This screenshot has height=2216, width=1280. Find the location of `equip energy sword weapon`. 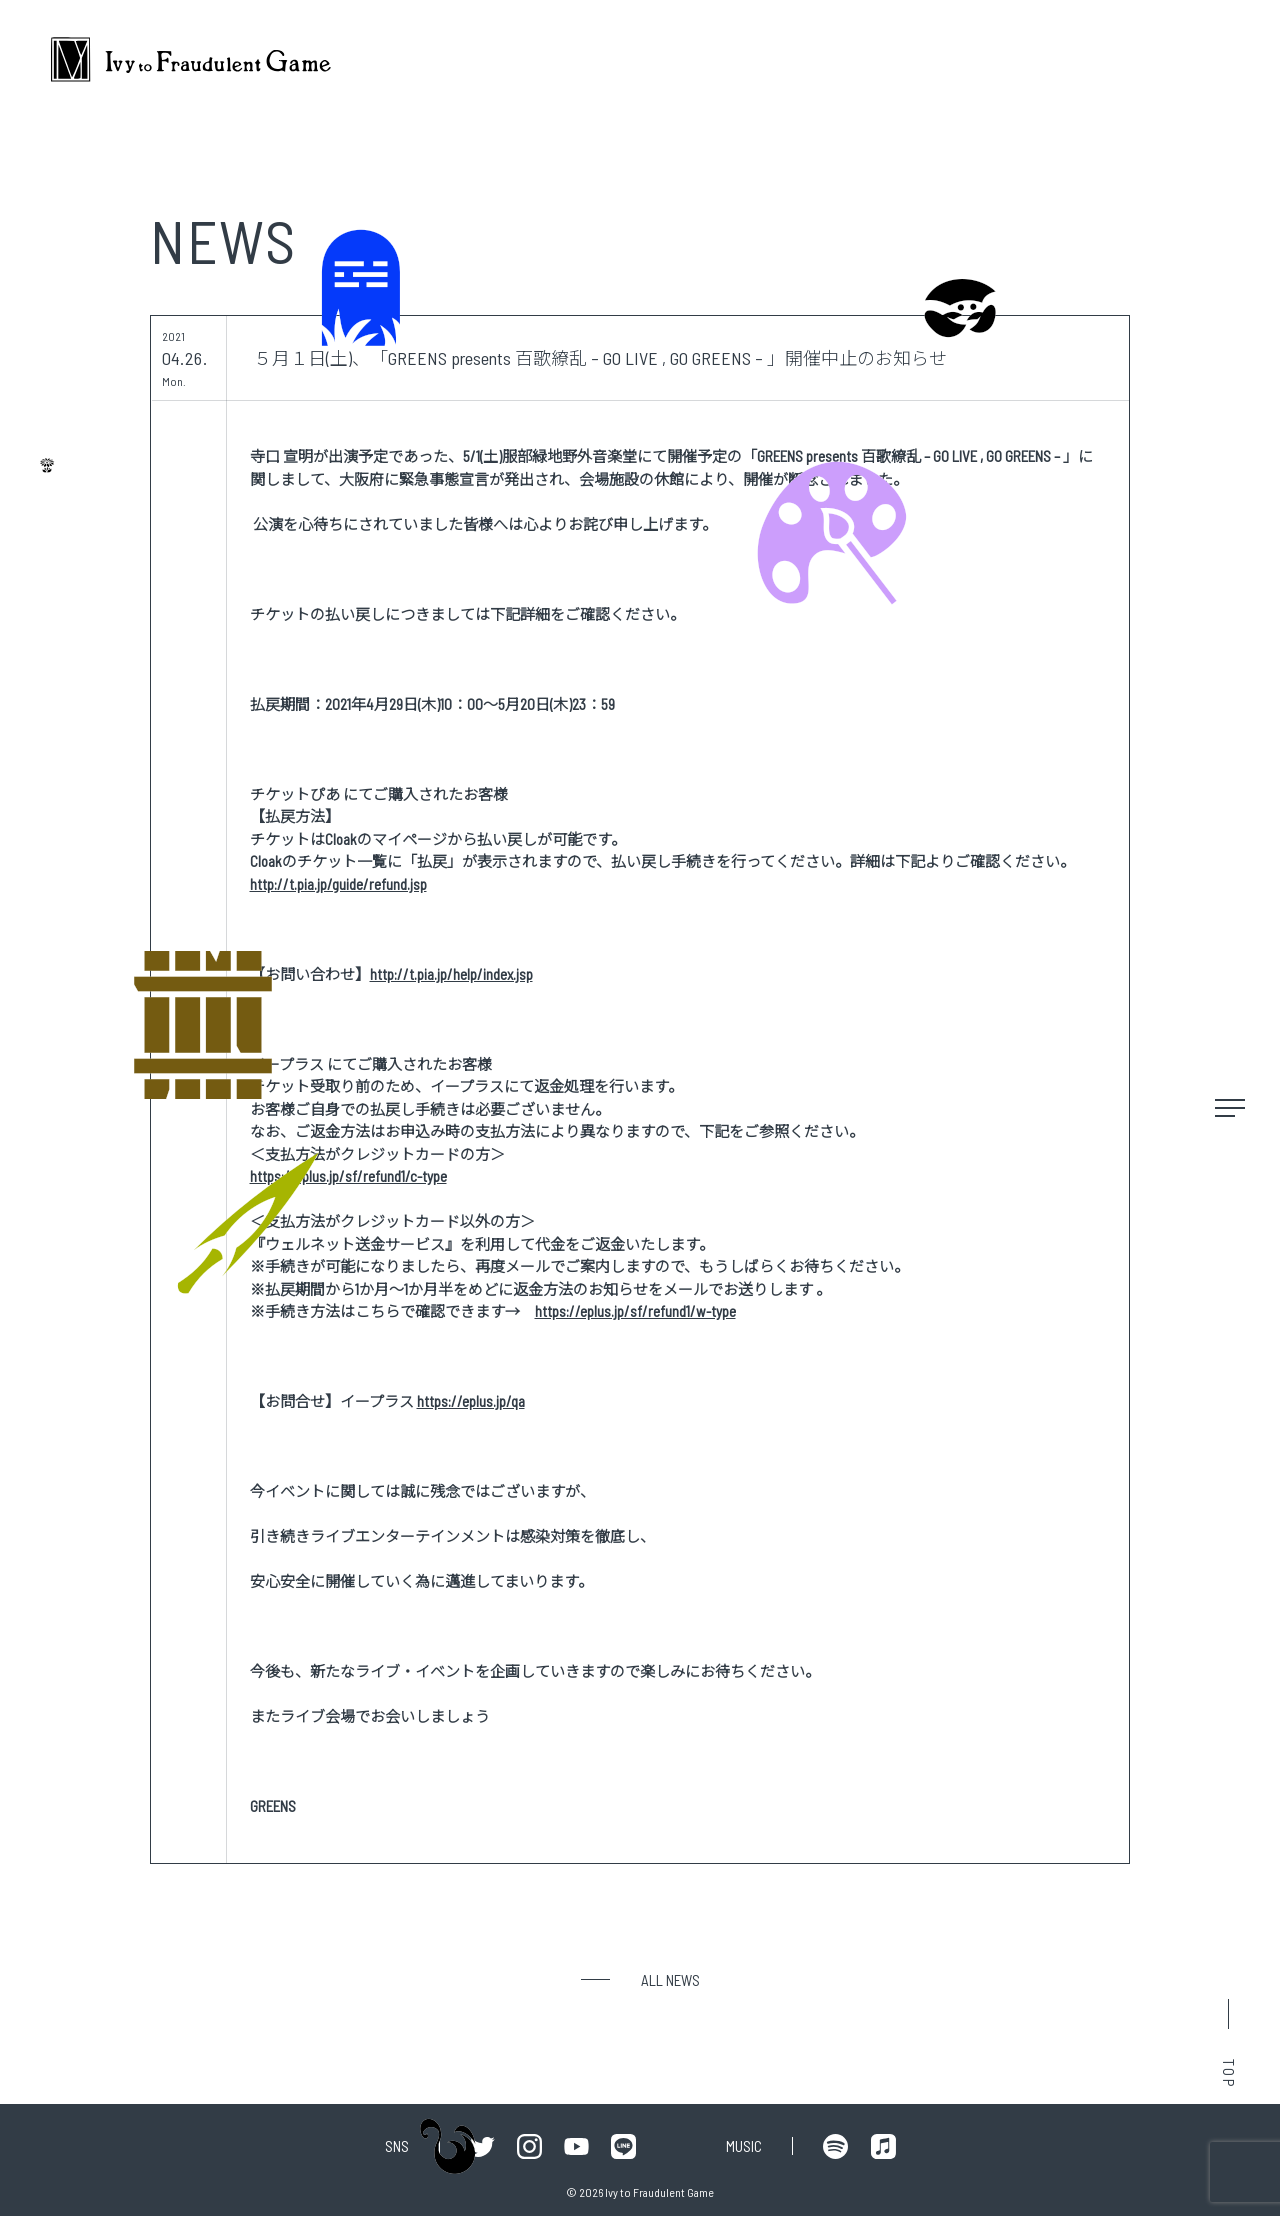

equip energy sword weapon is located at coordinates (249, 1222).